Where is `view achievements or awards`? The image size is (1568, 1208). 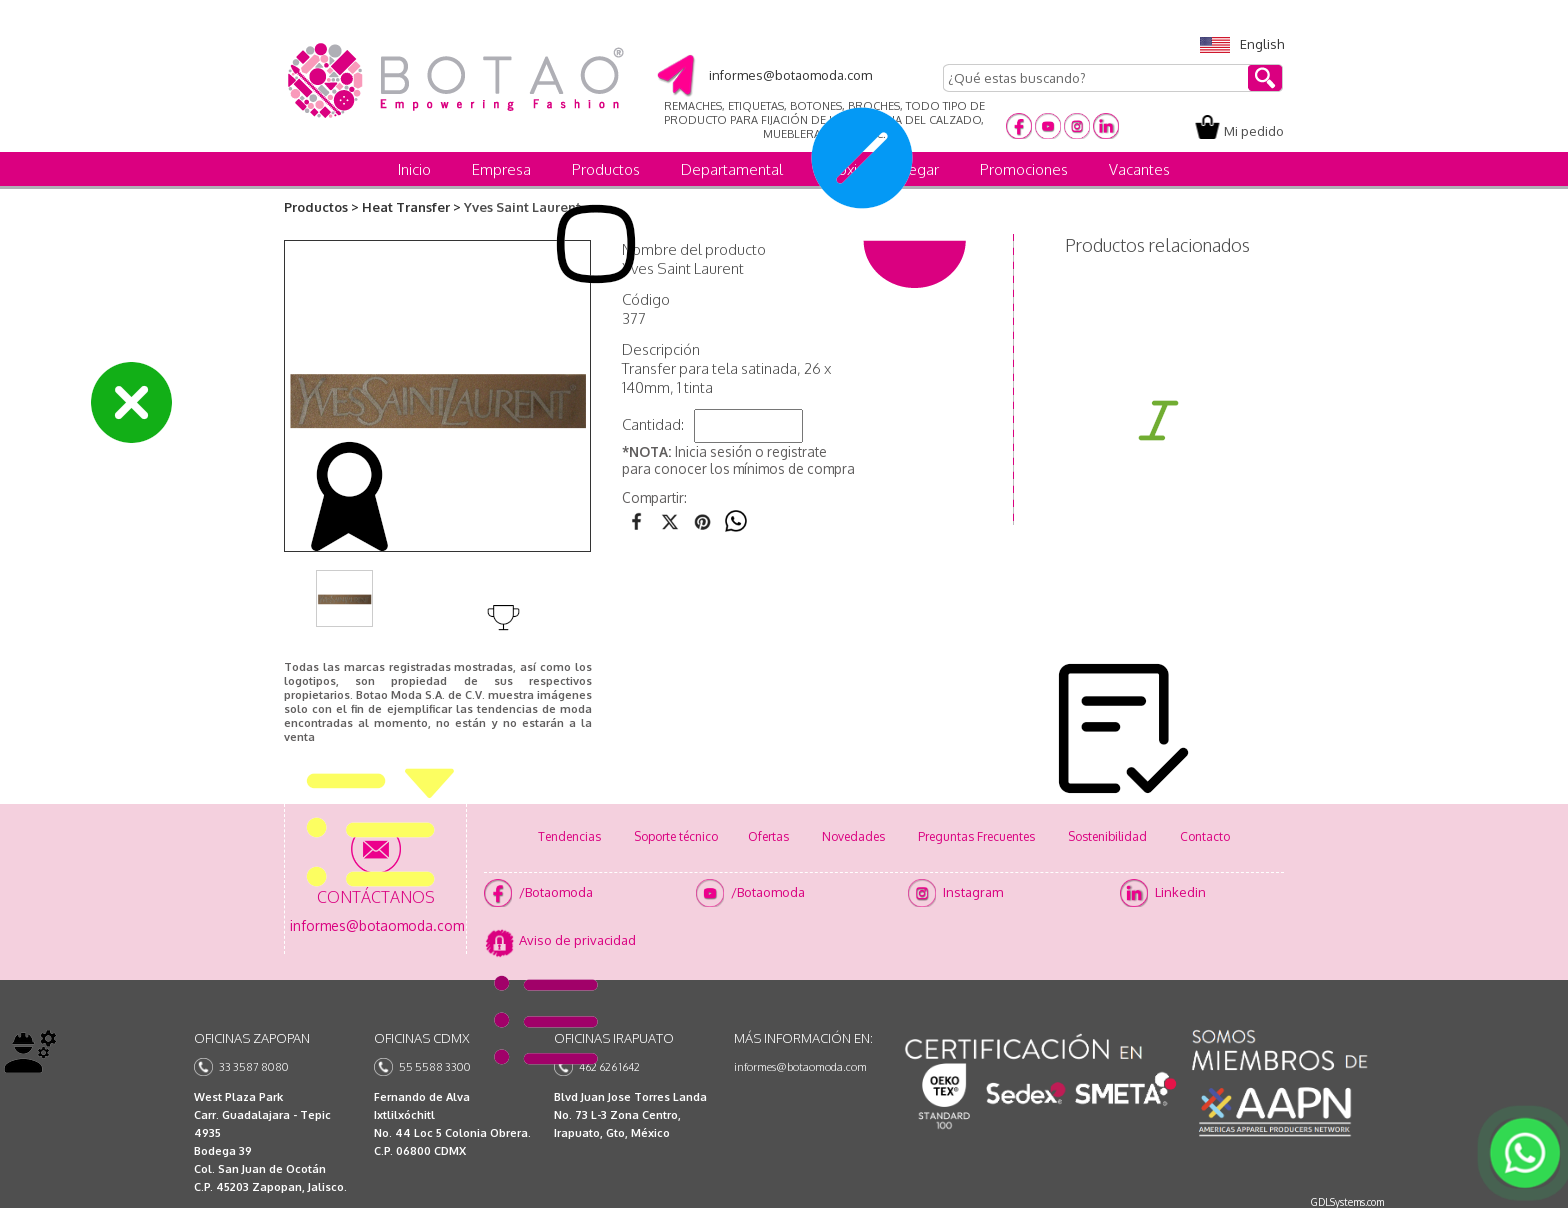 view achievements or awards is located at coordinates (349, 496).